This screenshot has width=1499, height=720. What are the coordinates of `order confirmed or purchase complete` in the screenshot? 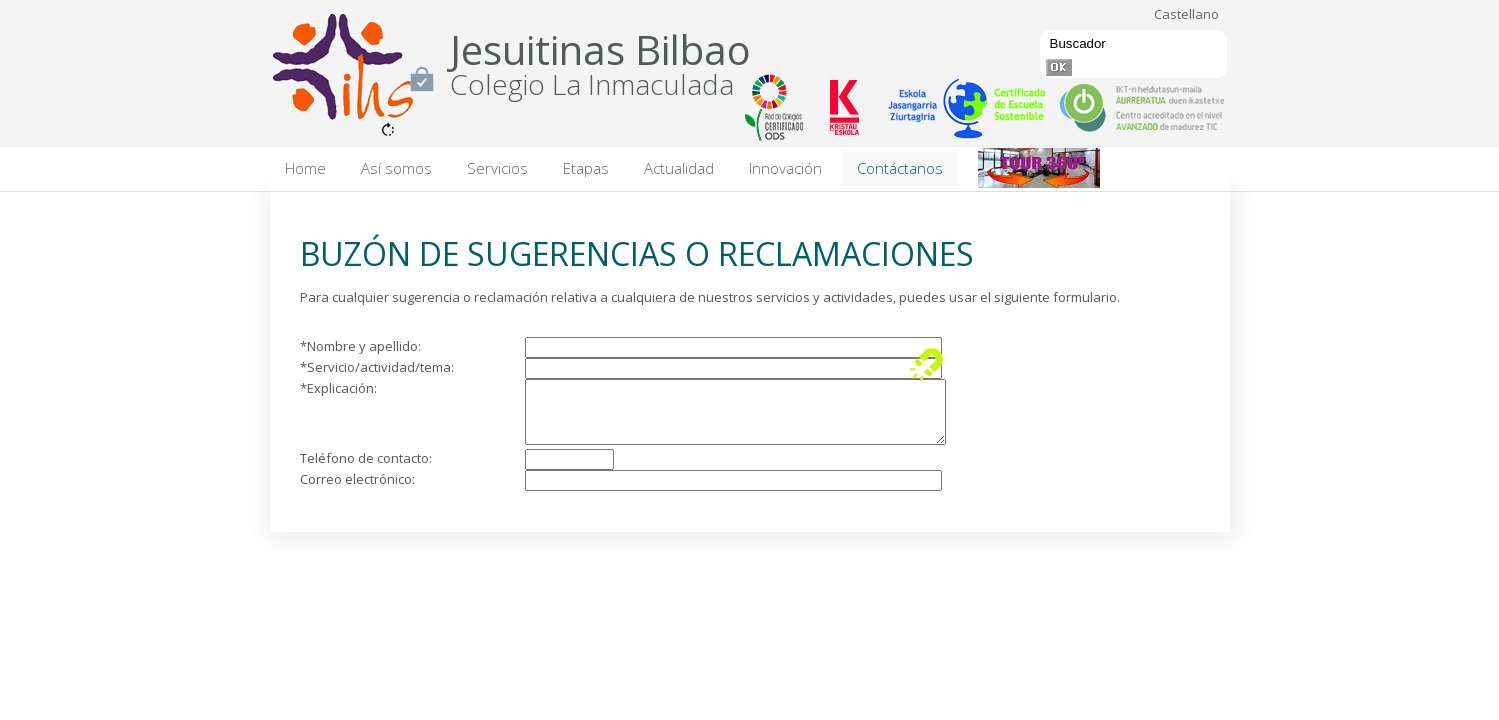 It's located at (422, 79).